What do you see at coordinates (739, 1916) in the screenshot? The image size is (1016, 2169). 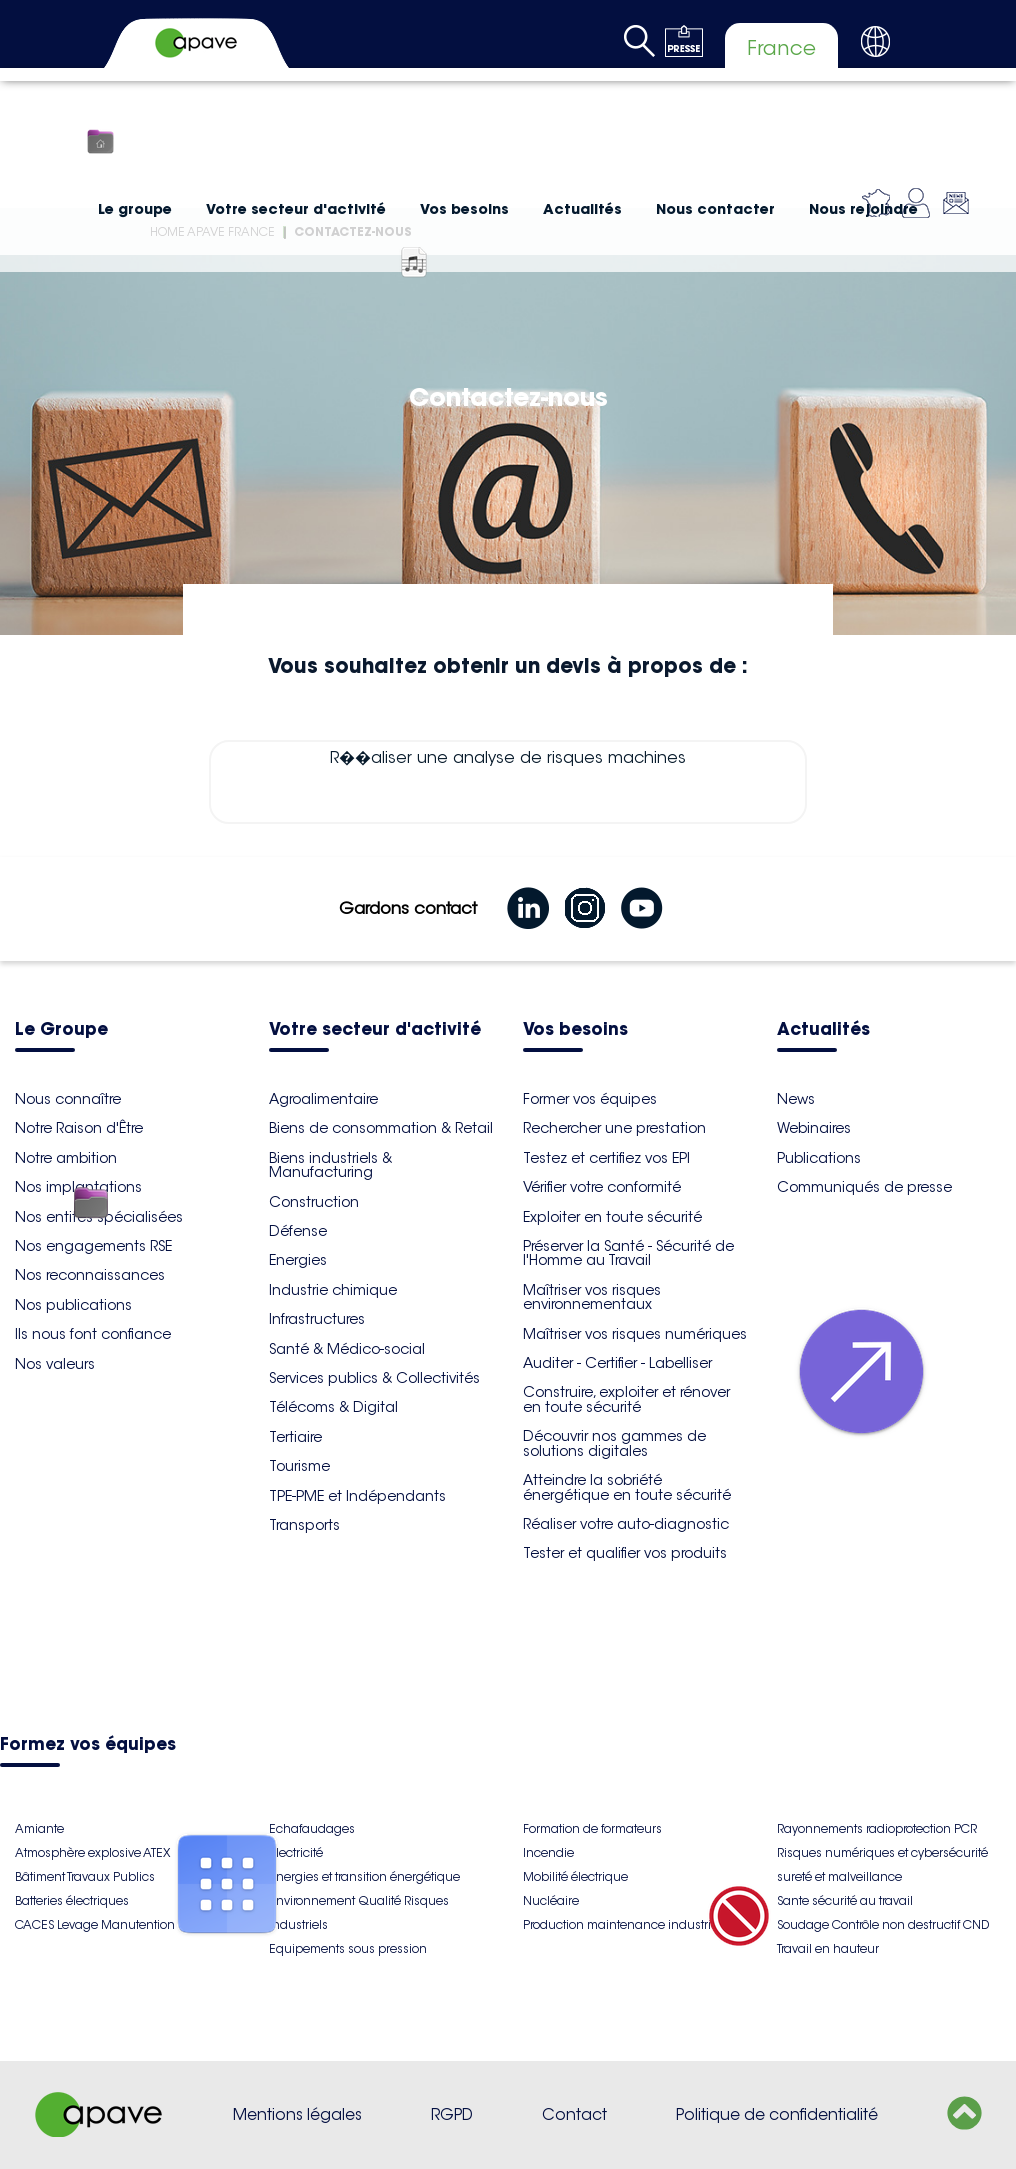 I see `remove a group or team` at bounding box center [739, 1916].